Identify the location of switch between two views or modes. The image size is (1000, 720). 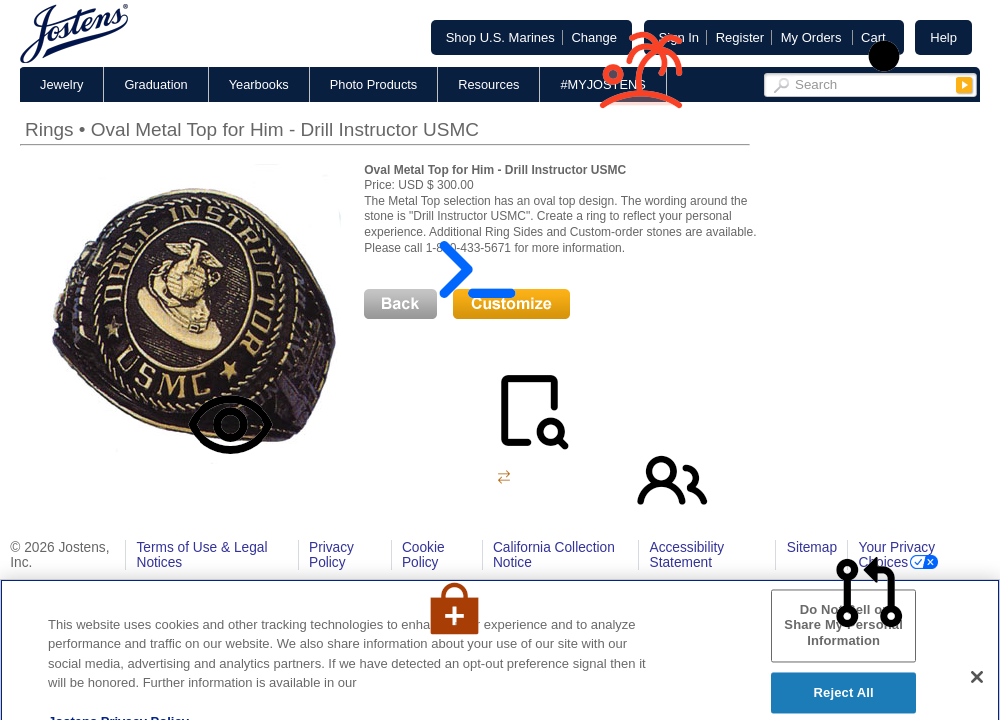
(504, 477).